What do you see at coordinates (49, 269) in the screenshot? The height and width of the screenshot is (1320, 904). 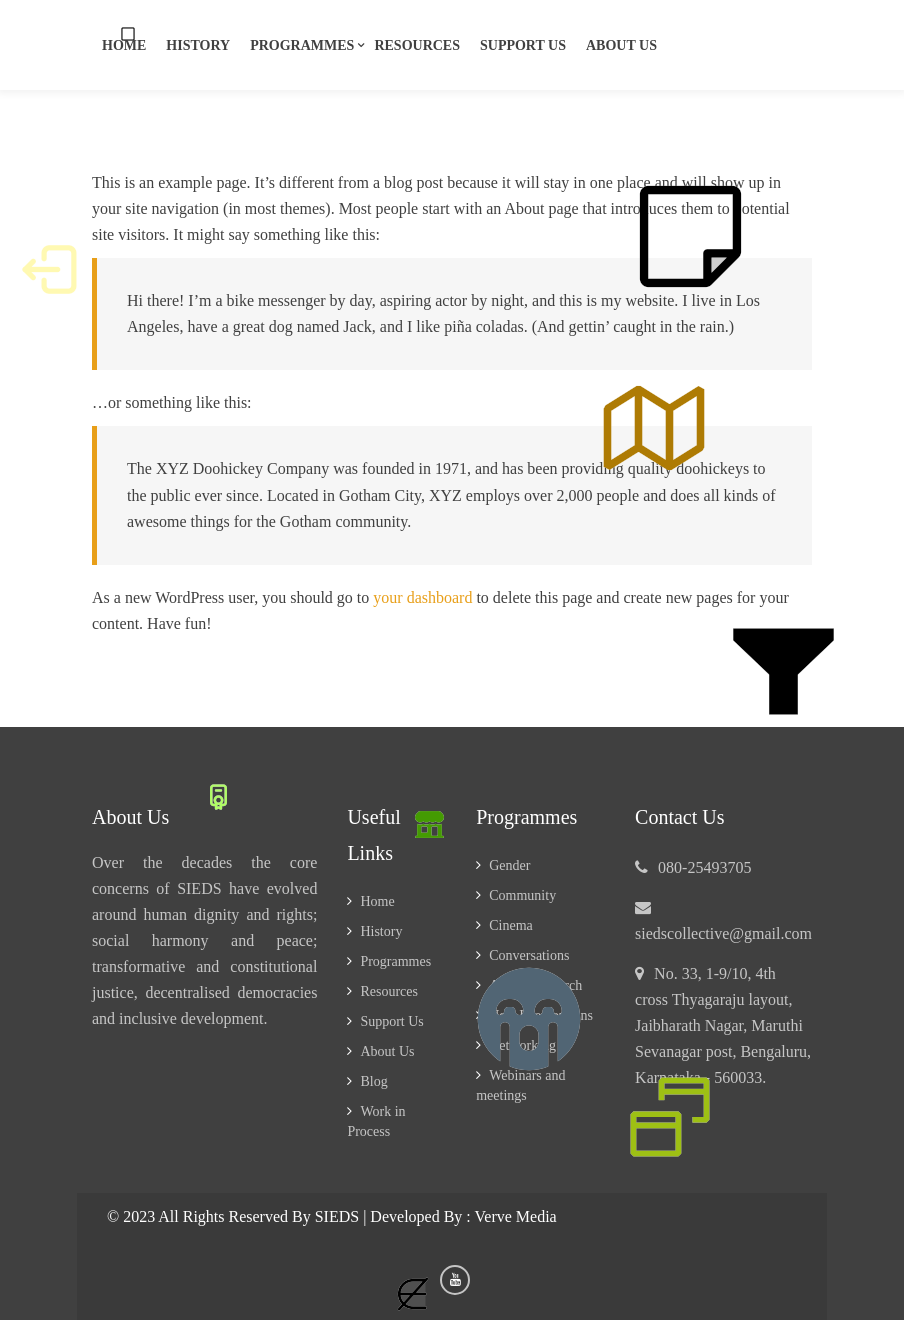 I see `log out of your account` at bounding box center [49, 269].